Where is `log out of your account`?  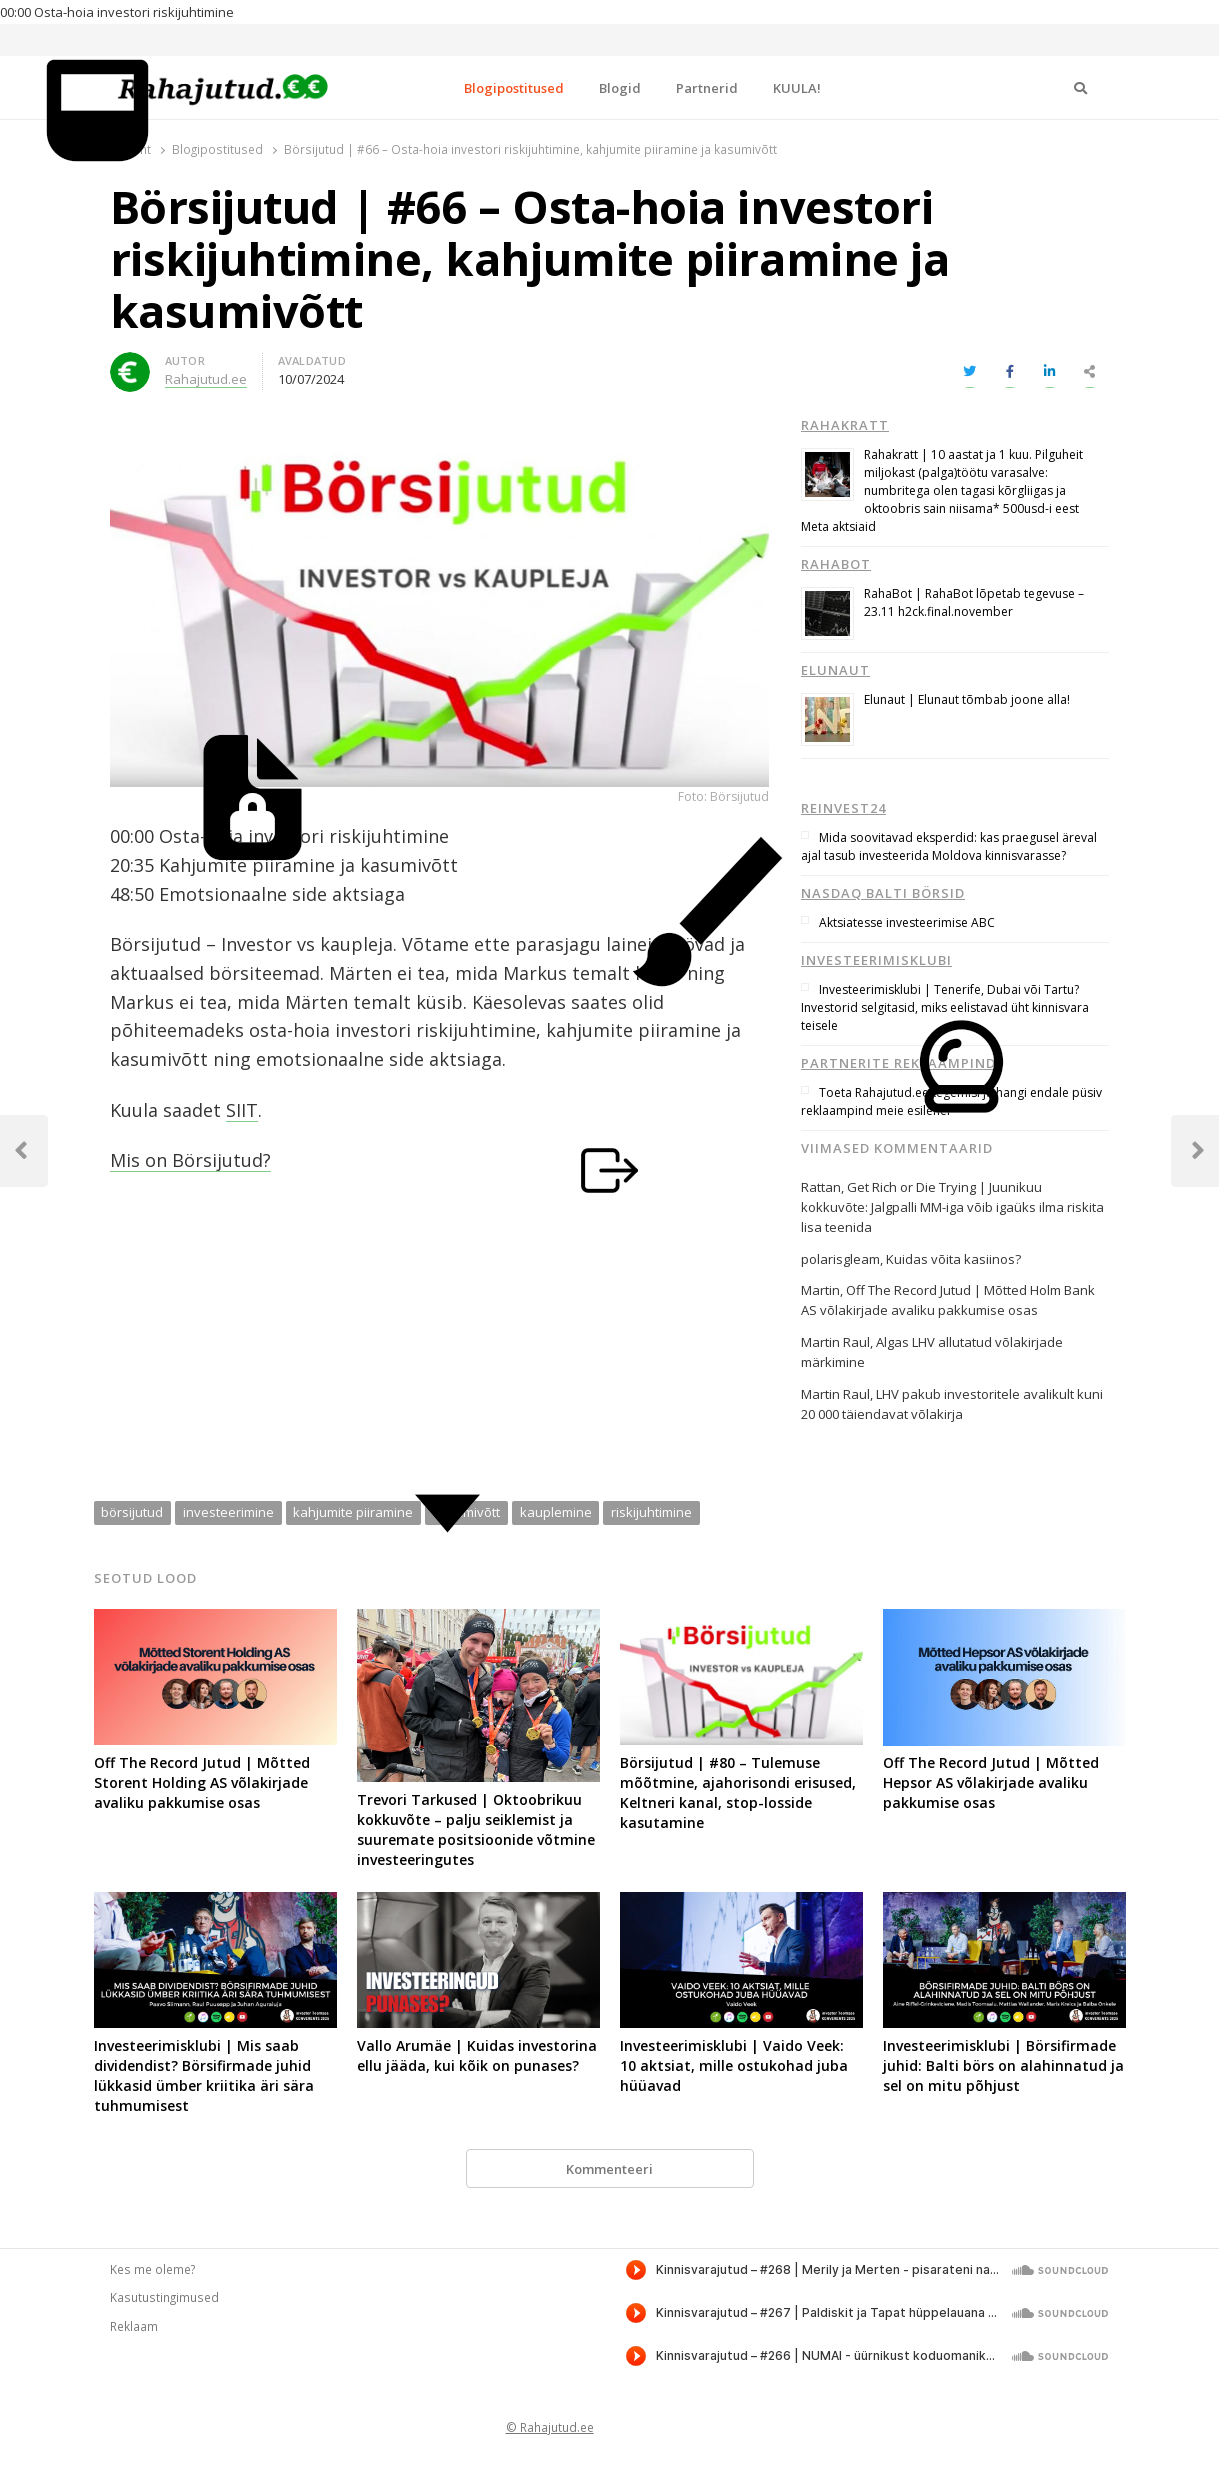 log out of your account is located at coordinates (609, 1170).